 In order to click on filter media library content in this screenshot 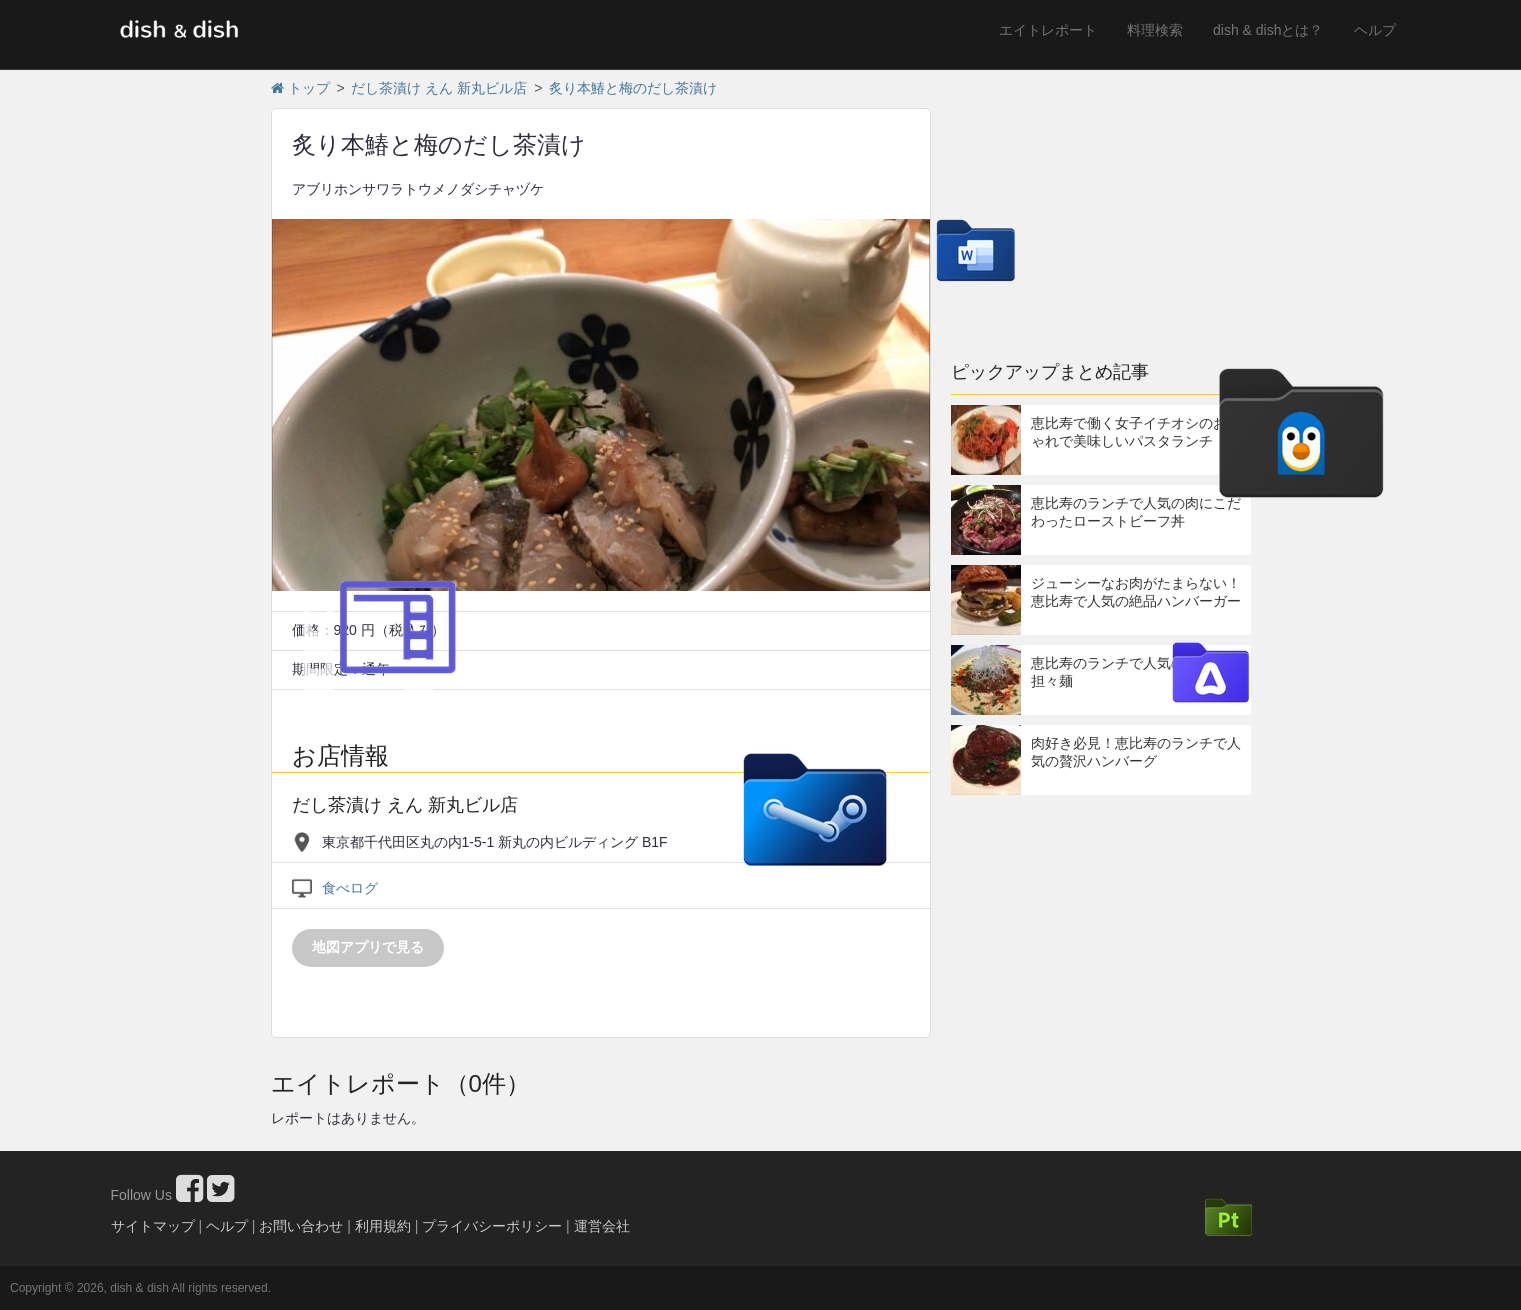, I will do `click(379, 656)`.